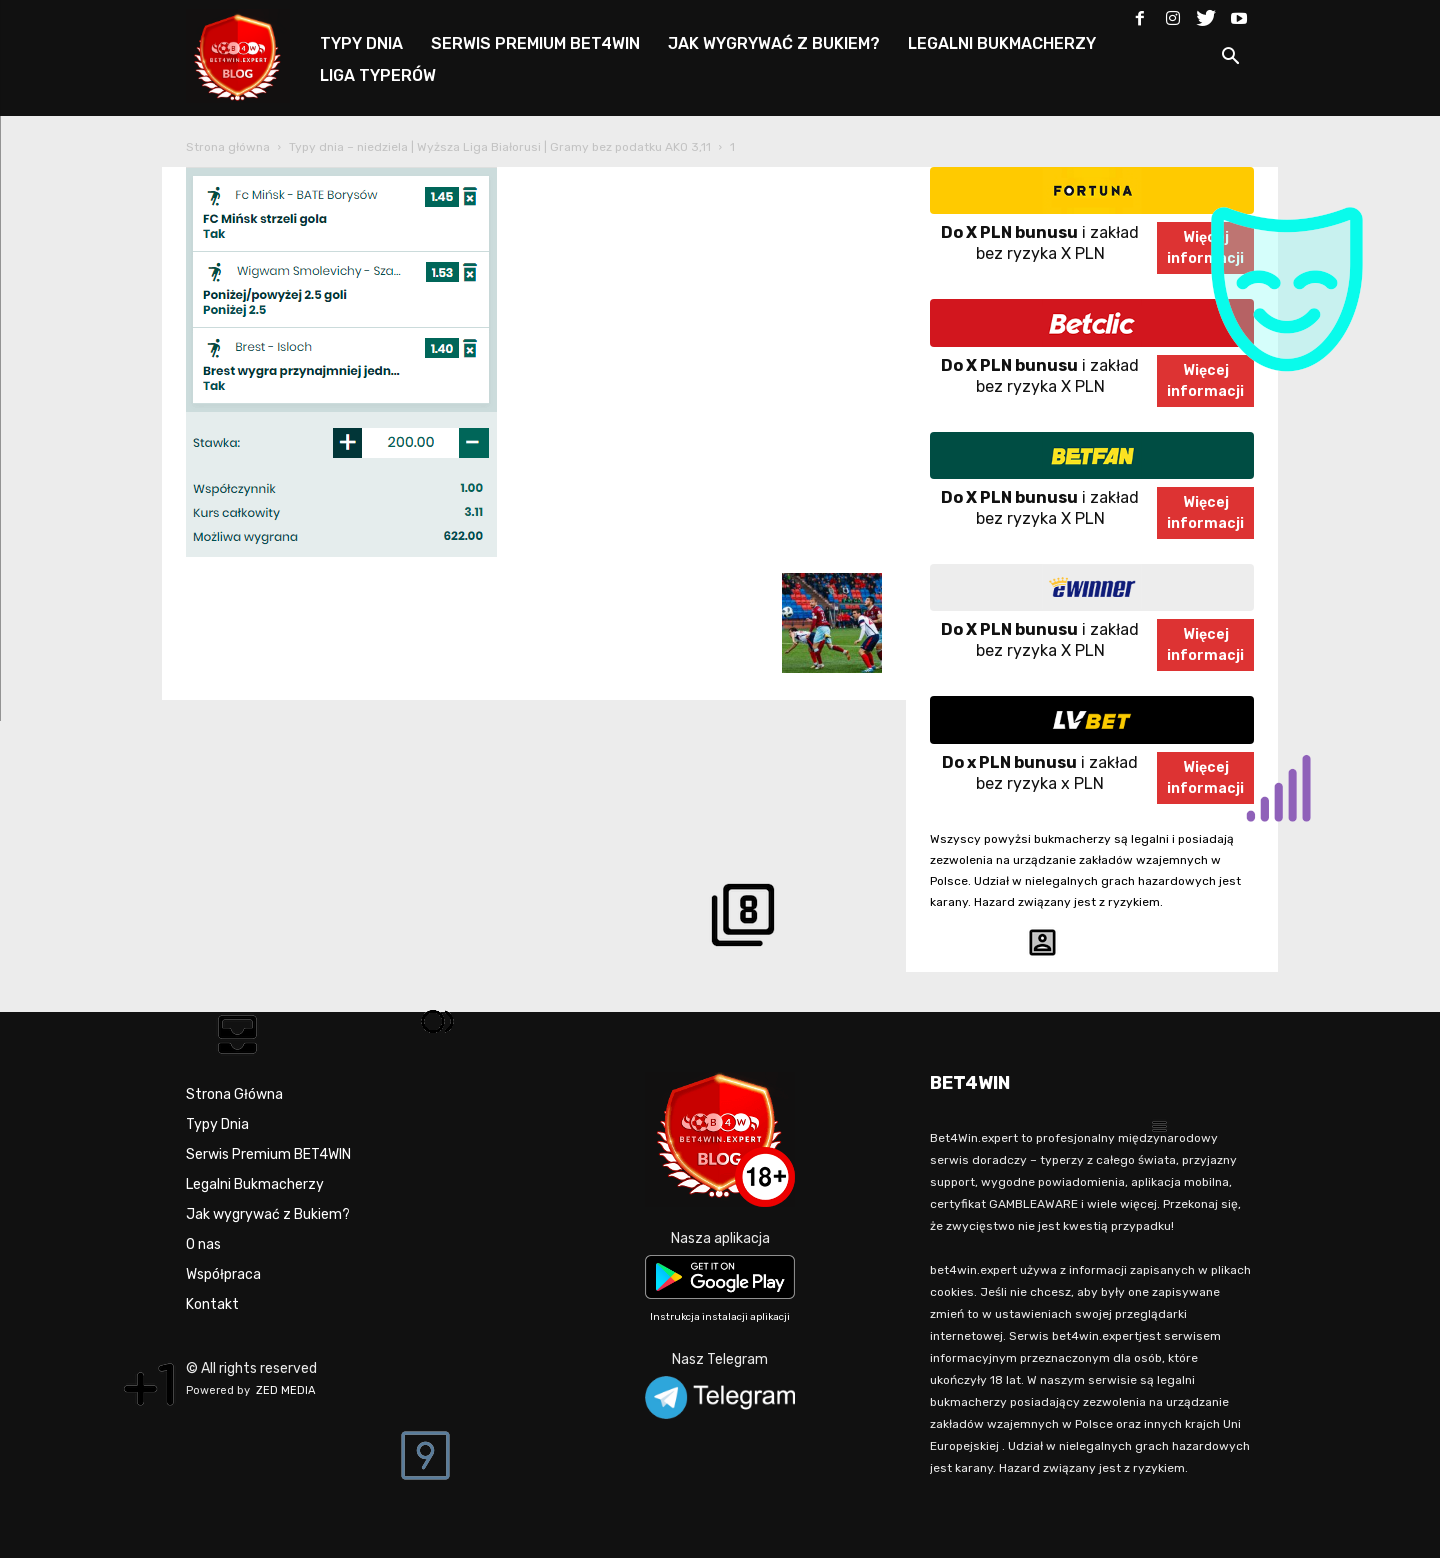 The width and height of the screenshot is (1440, 1558). I want to click on indicates full cellular signal strength, so click(1281, 792).